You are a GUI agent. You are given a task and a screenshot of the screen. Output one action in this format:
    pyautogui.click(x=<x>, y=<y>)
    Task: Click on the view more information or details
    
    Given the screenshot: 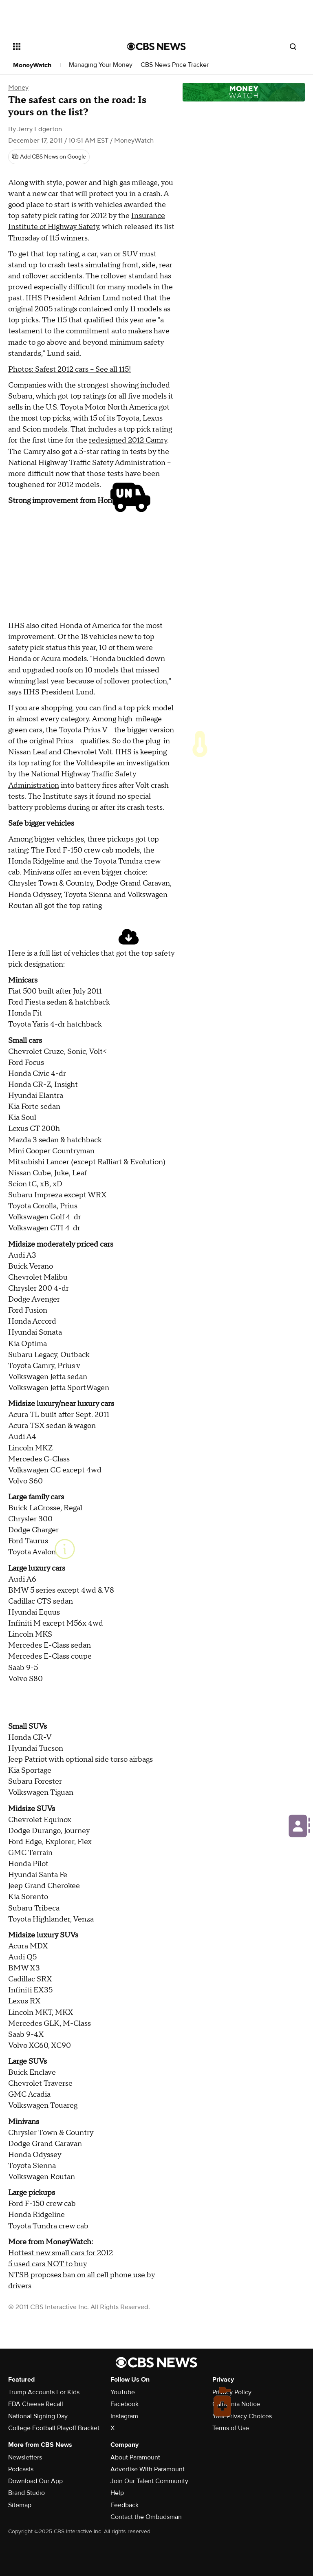 What is the action you would take?
    pyautogui.click(x=65, y=1549)
    